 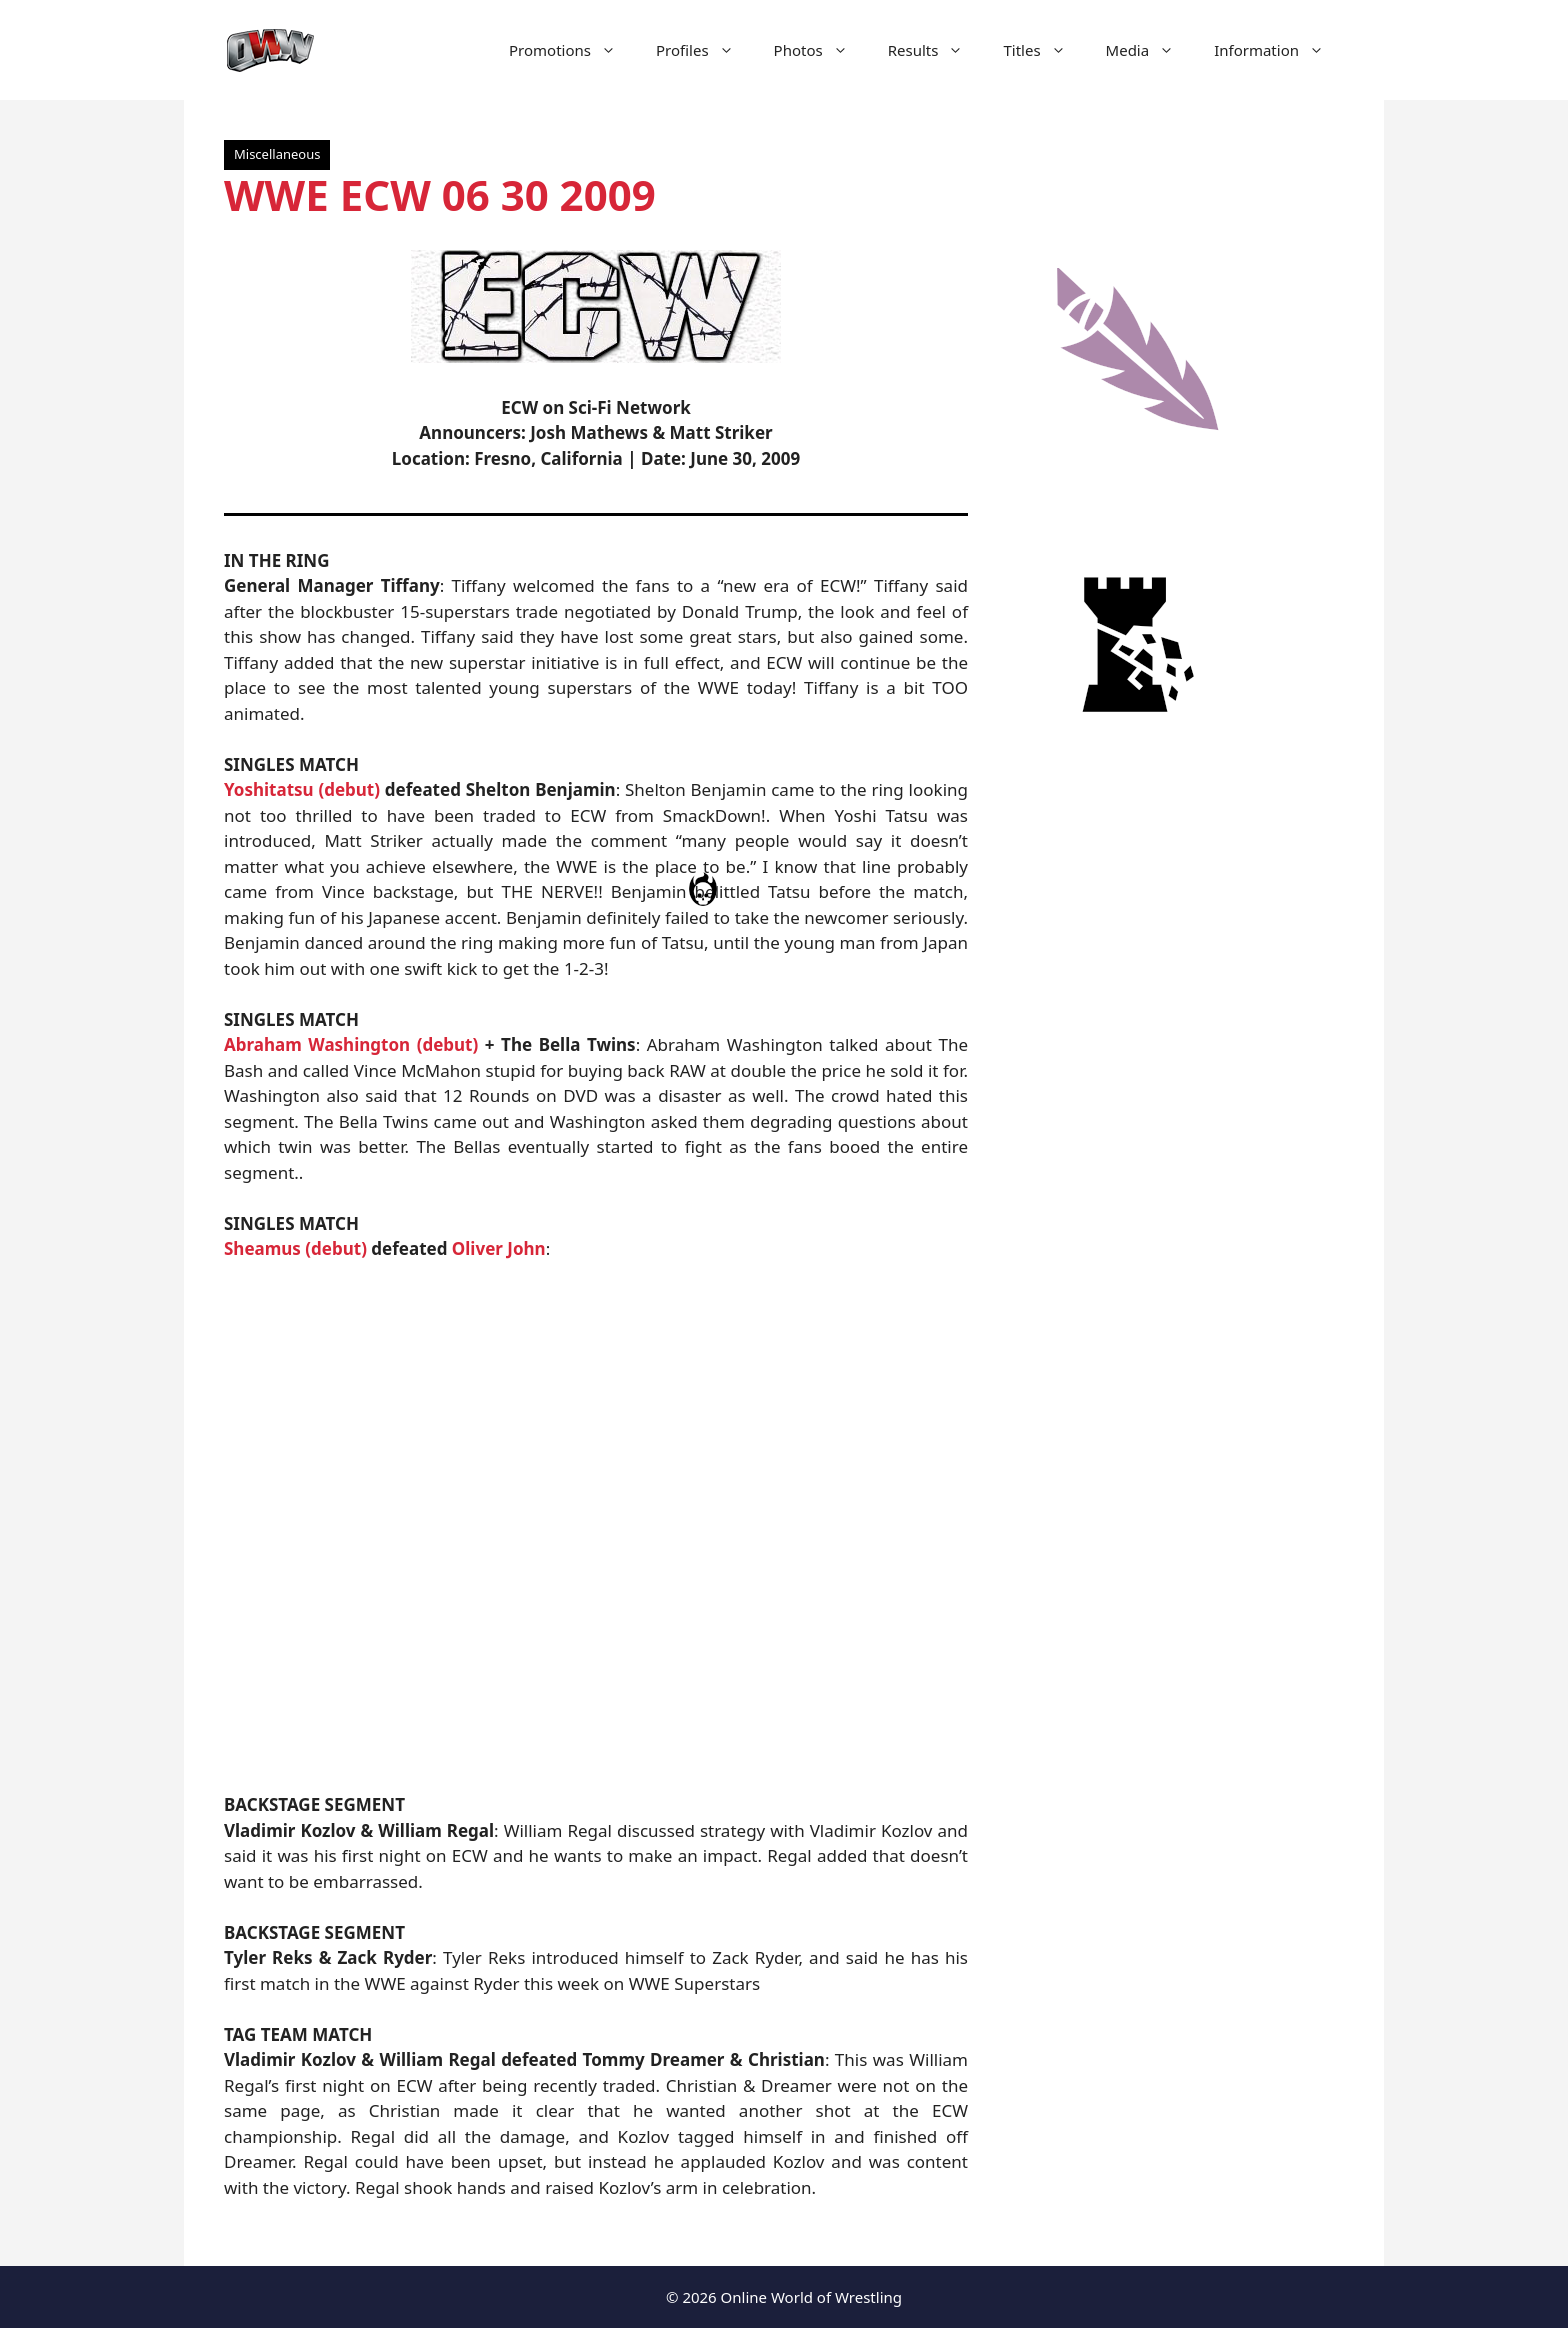 I want to click on indicates danger or hazard warning in game, so click(x=703, y=889).